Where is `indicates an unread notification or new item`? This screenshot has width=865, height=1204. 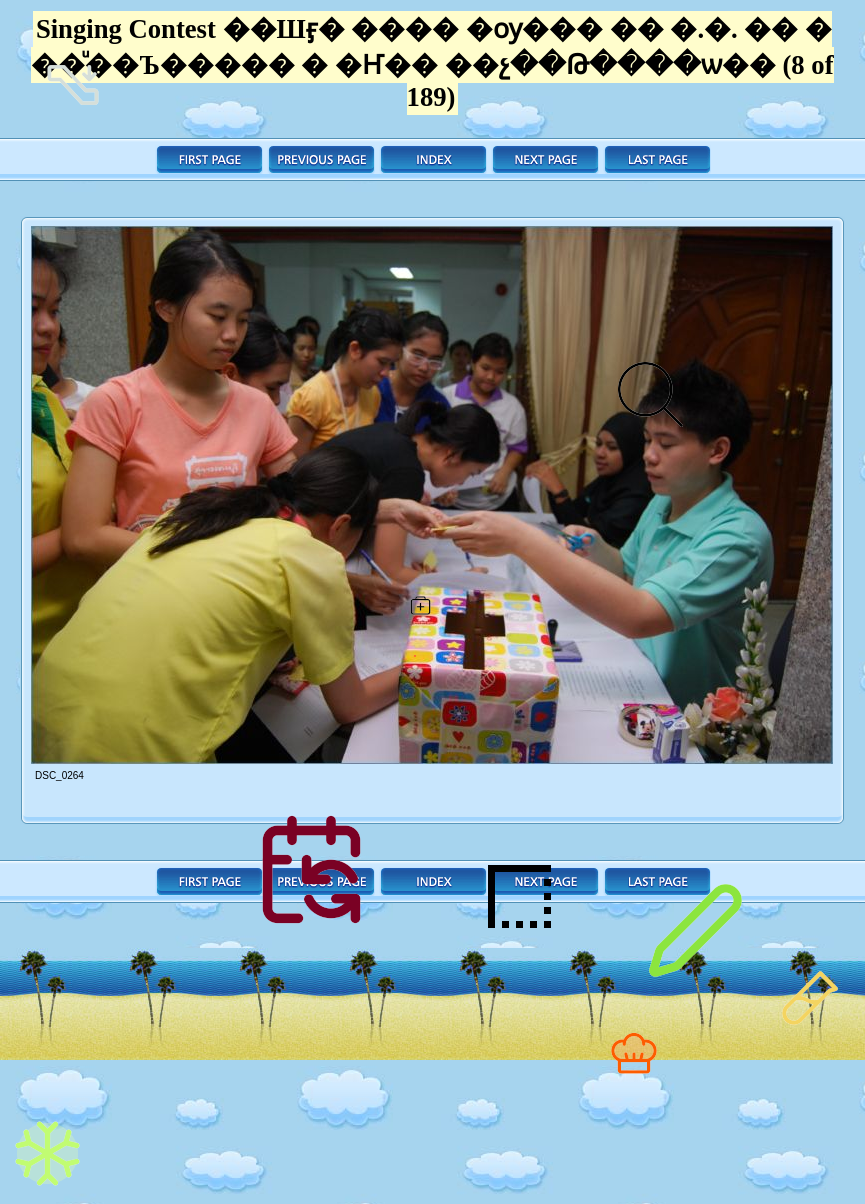
indicates an unread notification or new item is located at coordinates (415, 656).